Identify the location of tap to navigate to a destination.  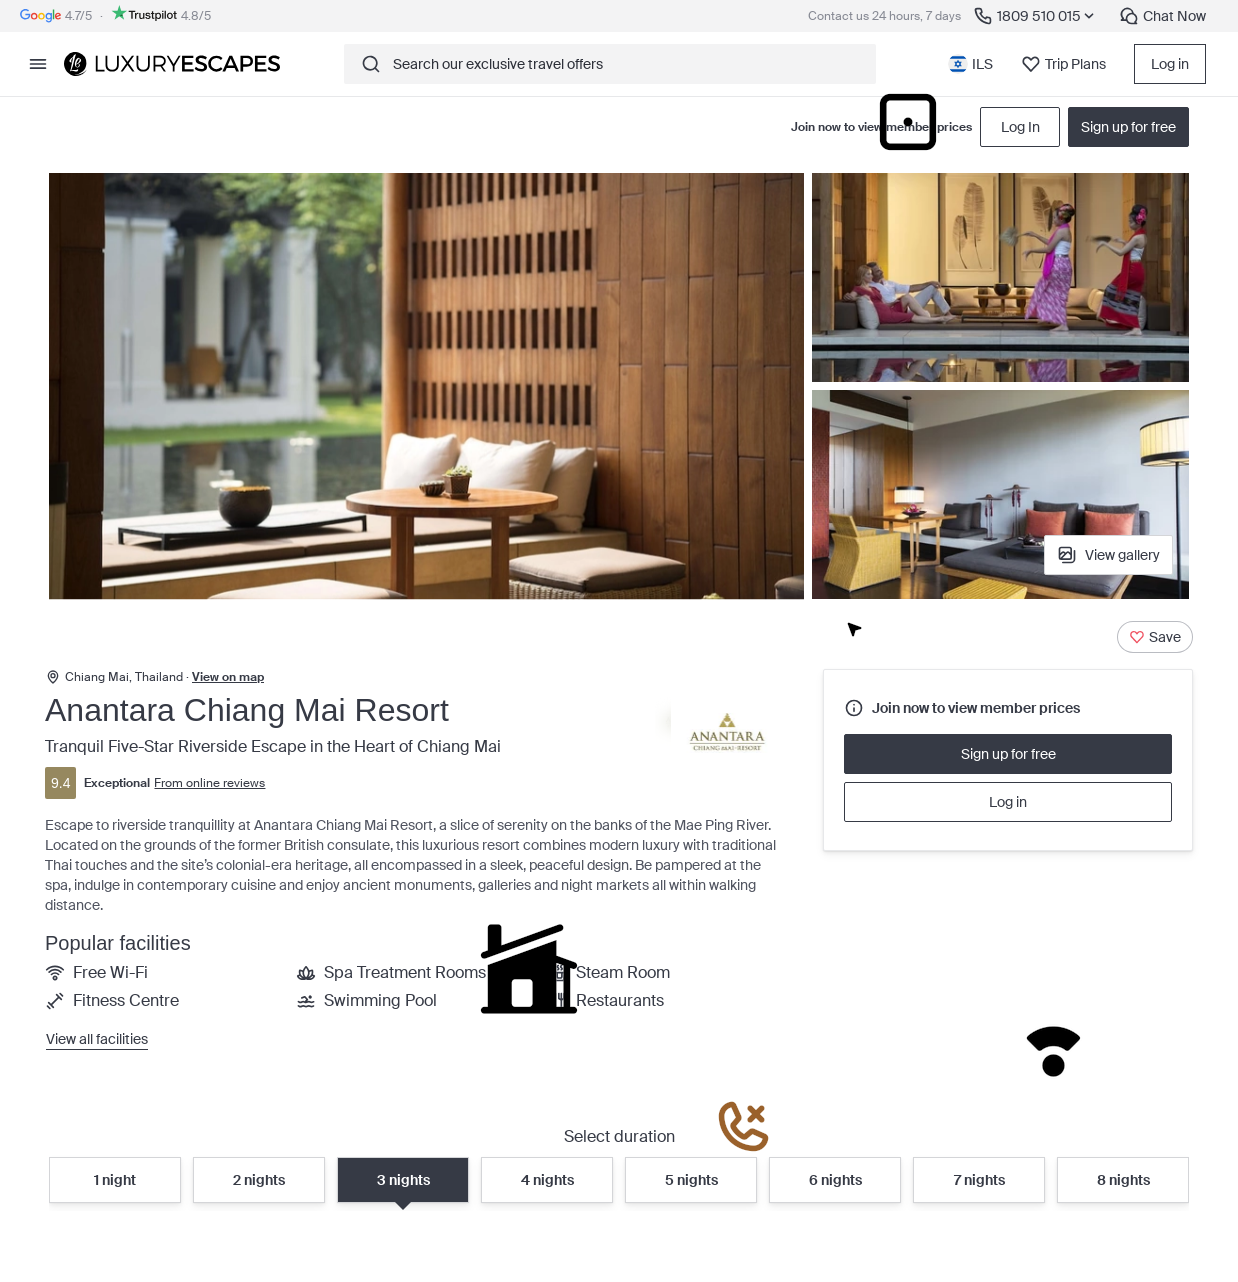
(853, 628).